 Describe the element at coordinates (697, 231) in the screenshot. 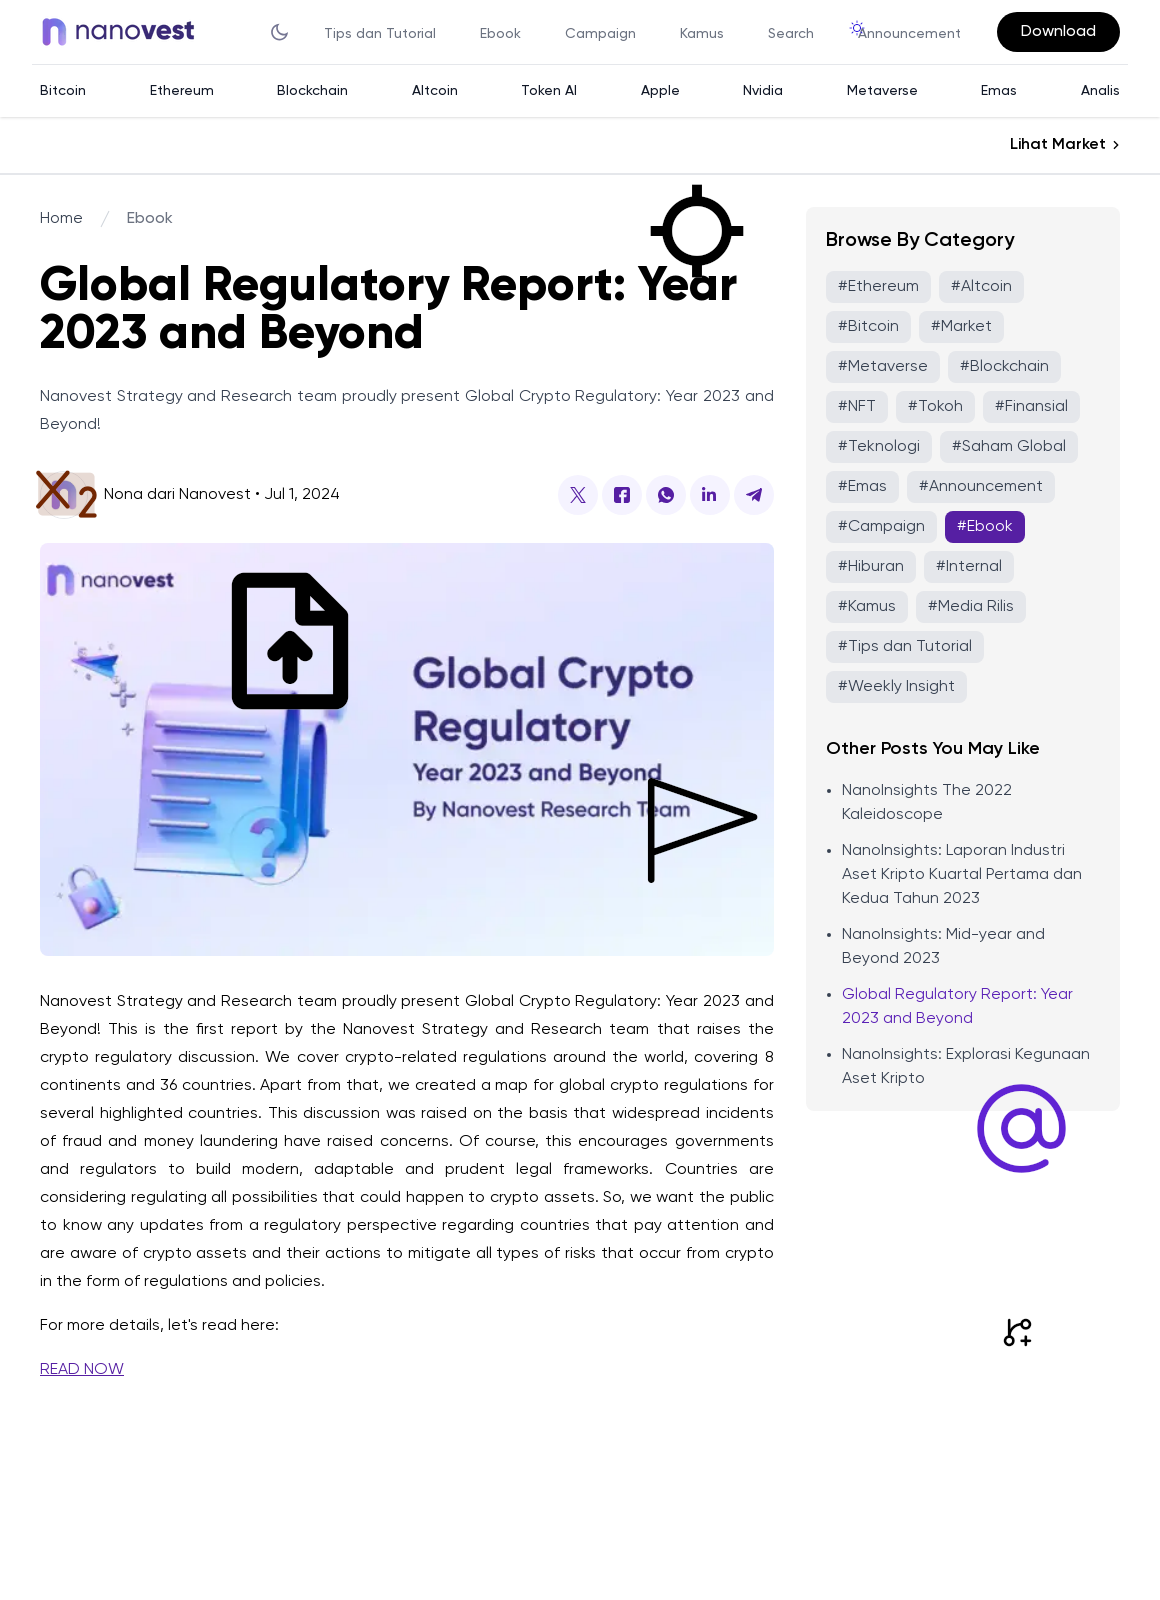

I see `find my current location` at that location.